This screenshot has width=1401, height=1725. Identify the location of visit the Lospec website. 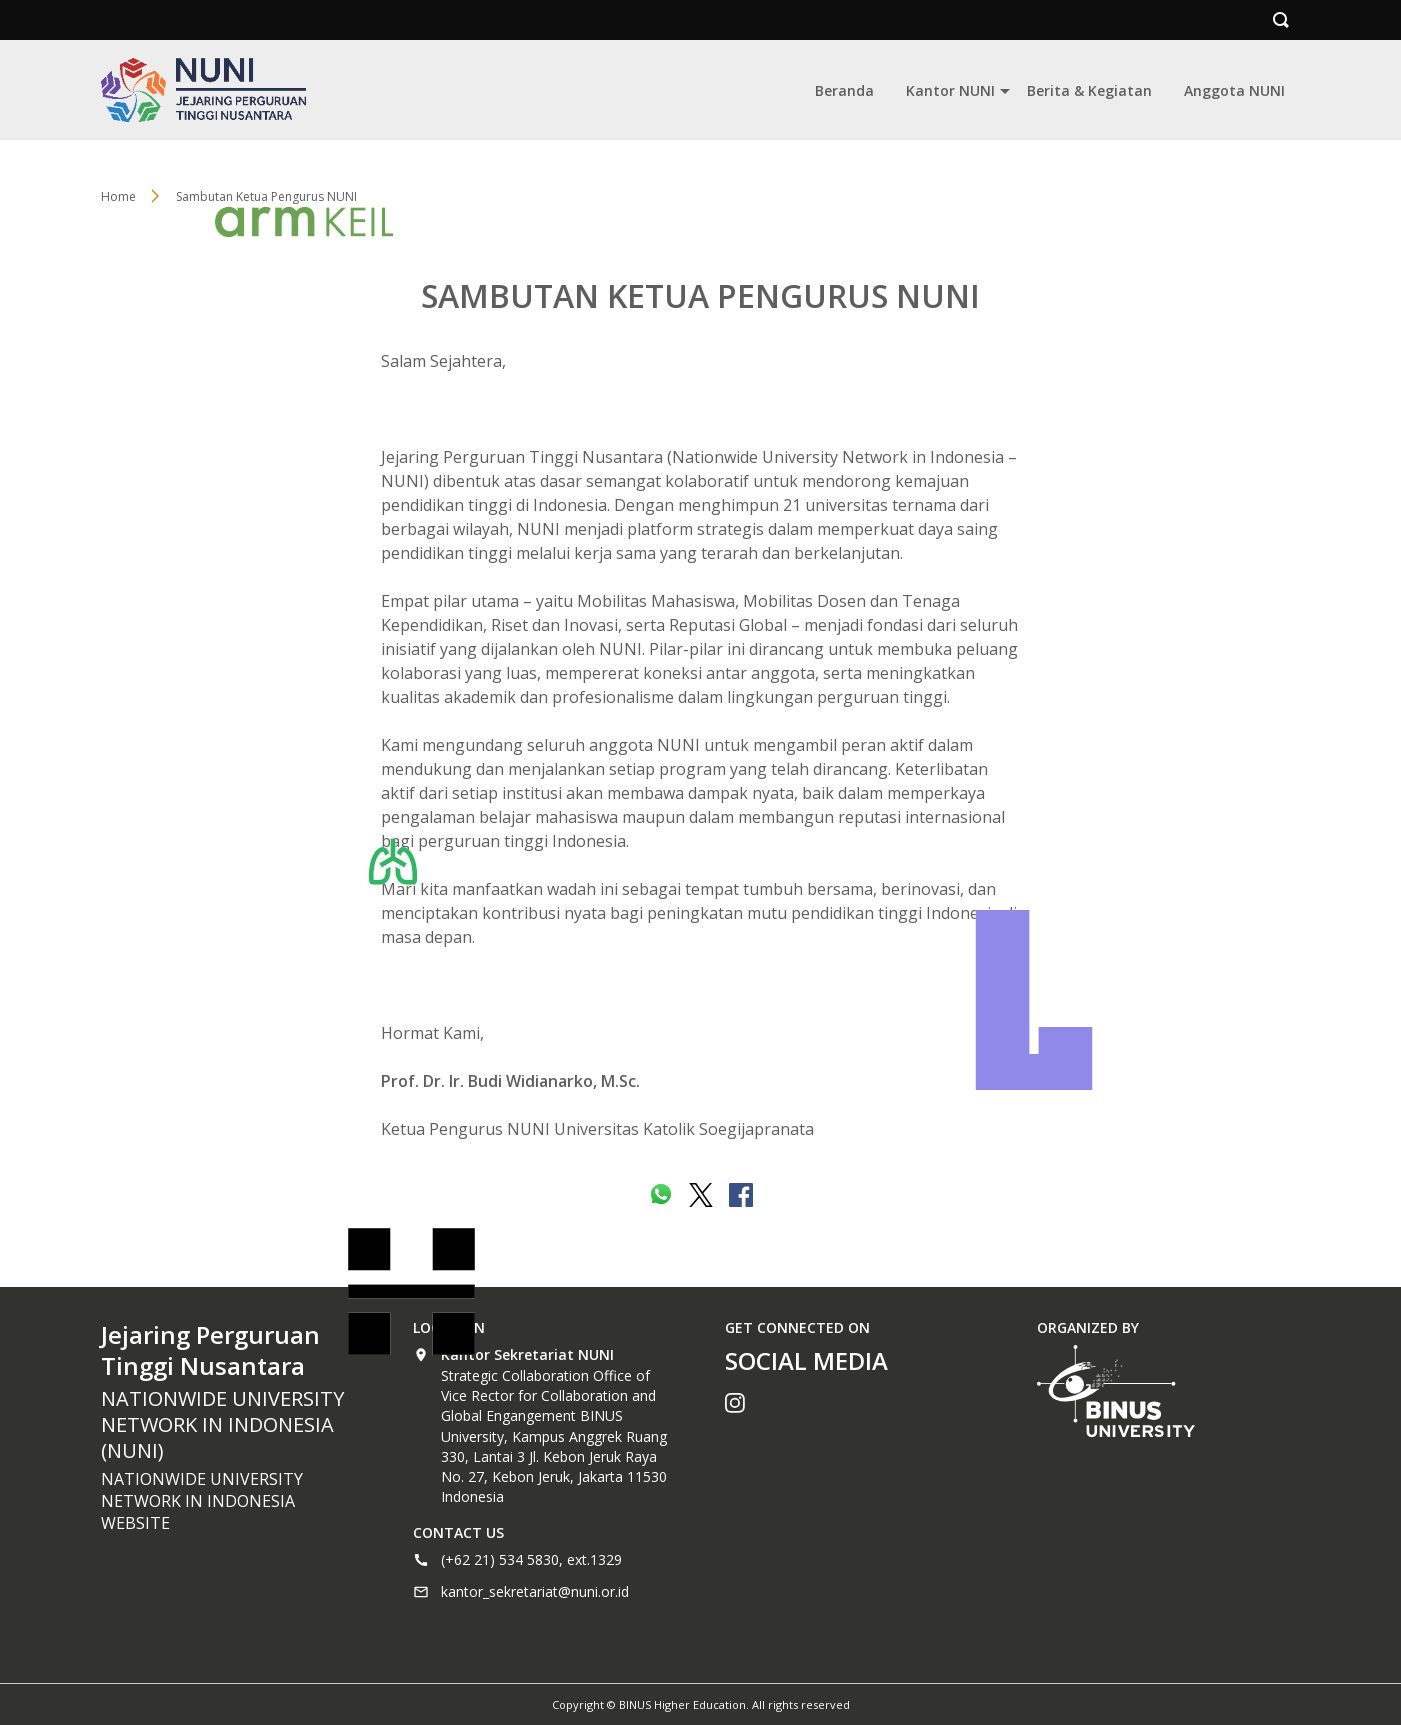
(1034, 1000).